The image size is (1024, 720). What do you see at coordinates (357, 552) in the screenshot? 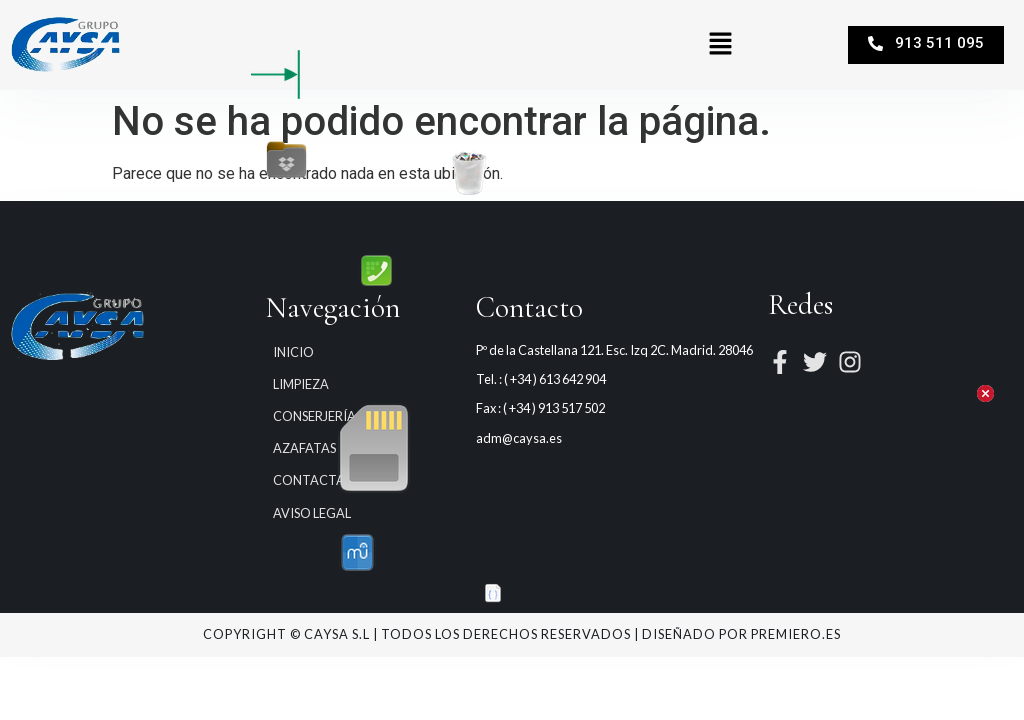
I see `a MuseScore 3 music notation file` at bounding box center [357, 552].